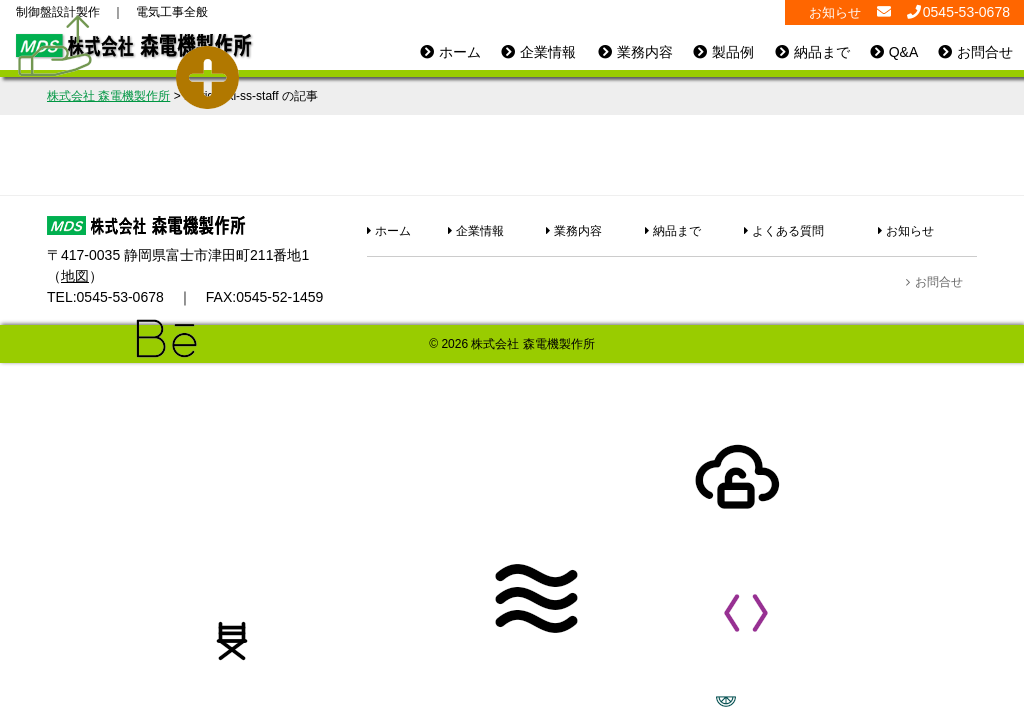 This screenshot has width=1024, height=720. Describe the element at coordinates (536, 598) in the screenshot. I see `indicates water or aquatic features` at that location.